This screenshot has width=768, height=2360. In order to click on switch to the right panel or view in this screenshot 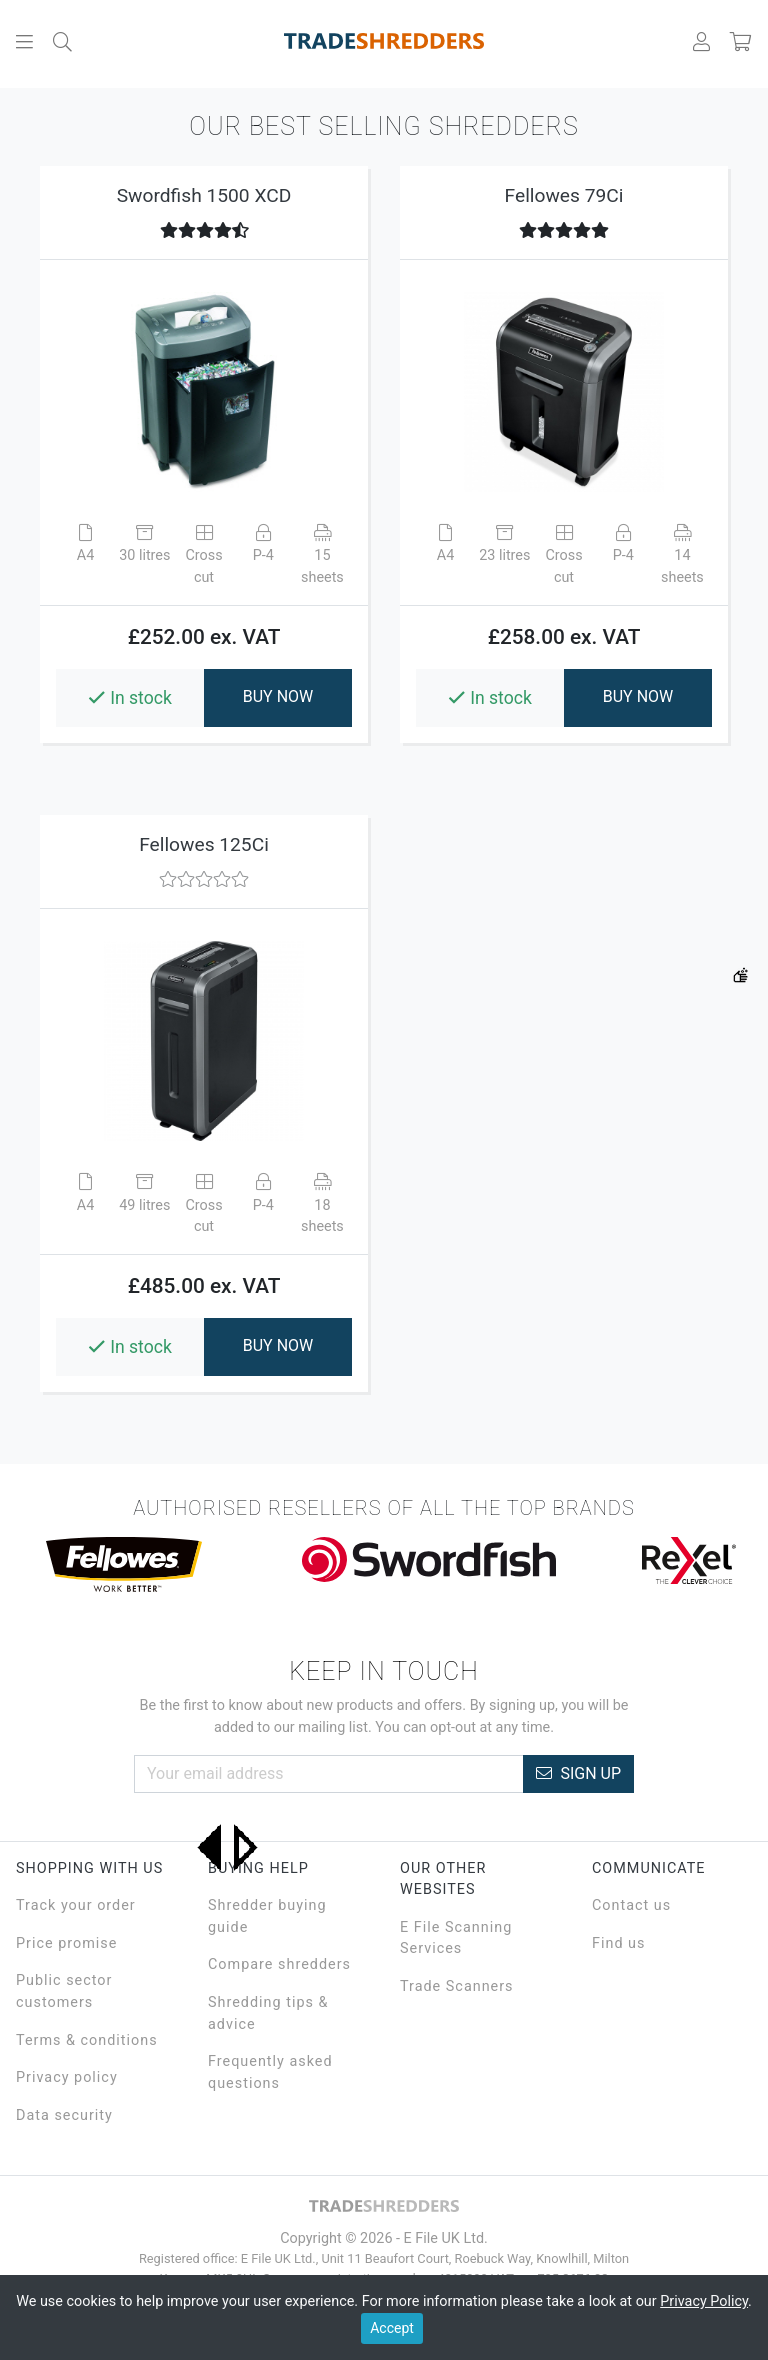, I will do `click(227, 1847)`.